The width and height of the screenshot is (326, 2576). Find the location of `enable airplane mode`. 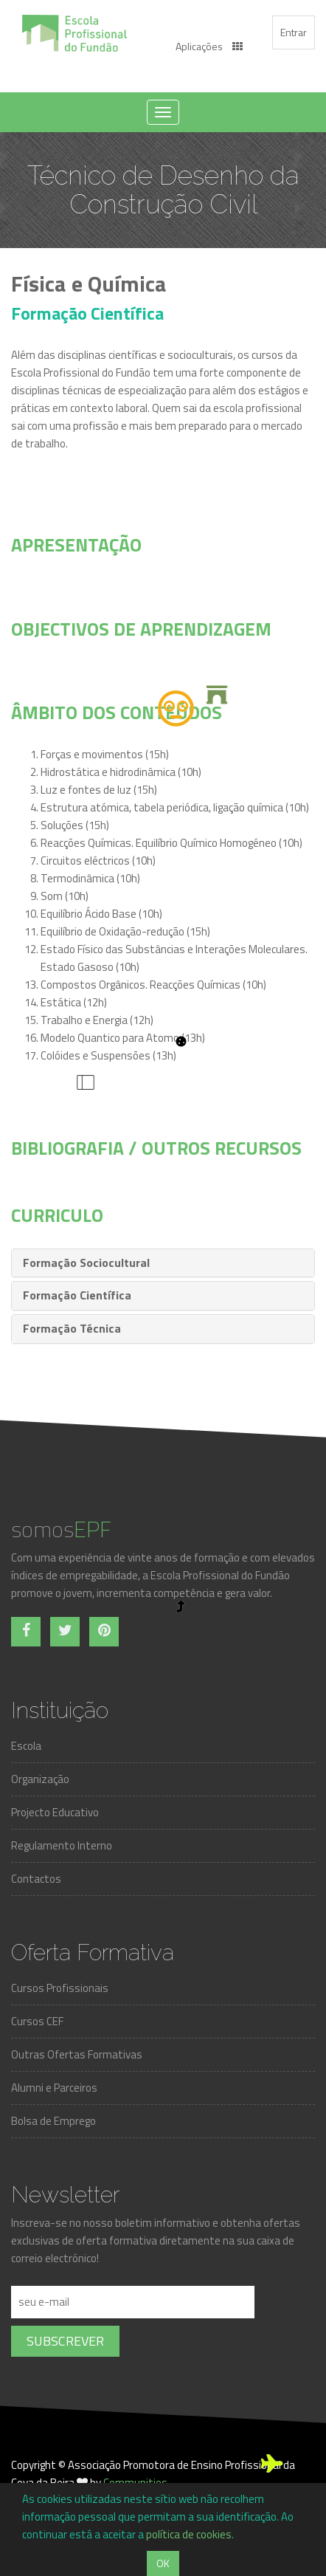

enable airplane mode is located at coordinates (271, 2463).